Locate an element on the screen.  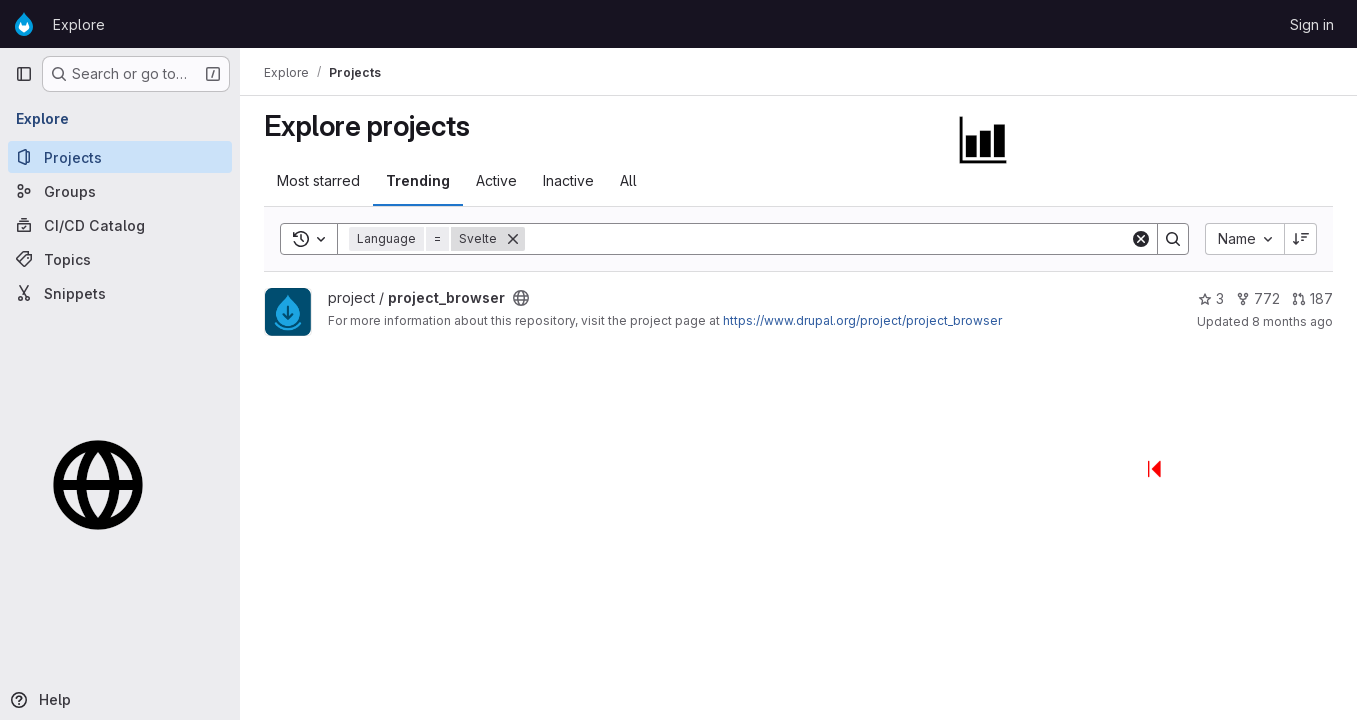
access website or browse the internet is located at coordinates (98, 485).